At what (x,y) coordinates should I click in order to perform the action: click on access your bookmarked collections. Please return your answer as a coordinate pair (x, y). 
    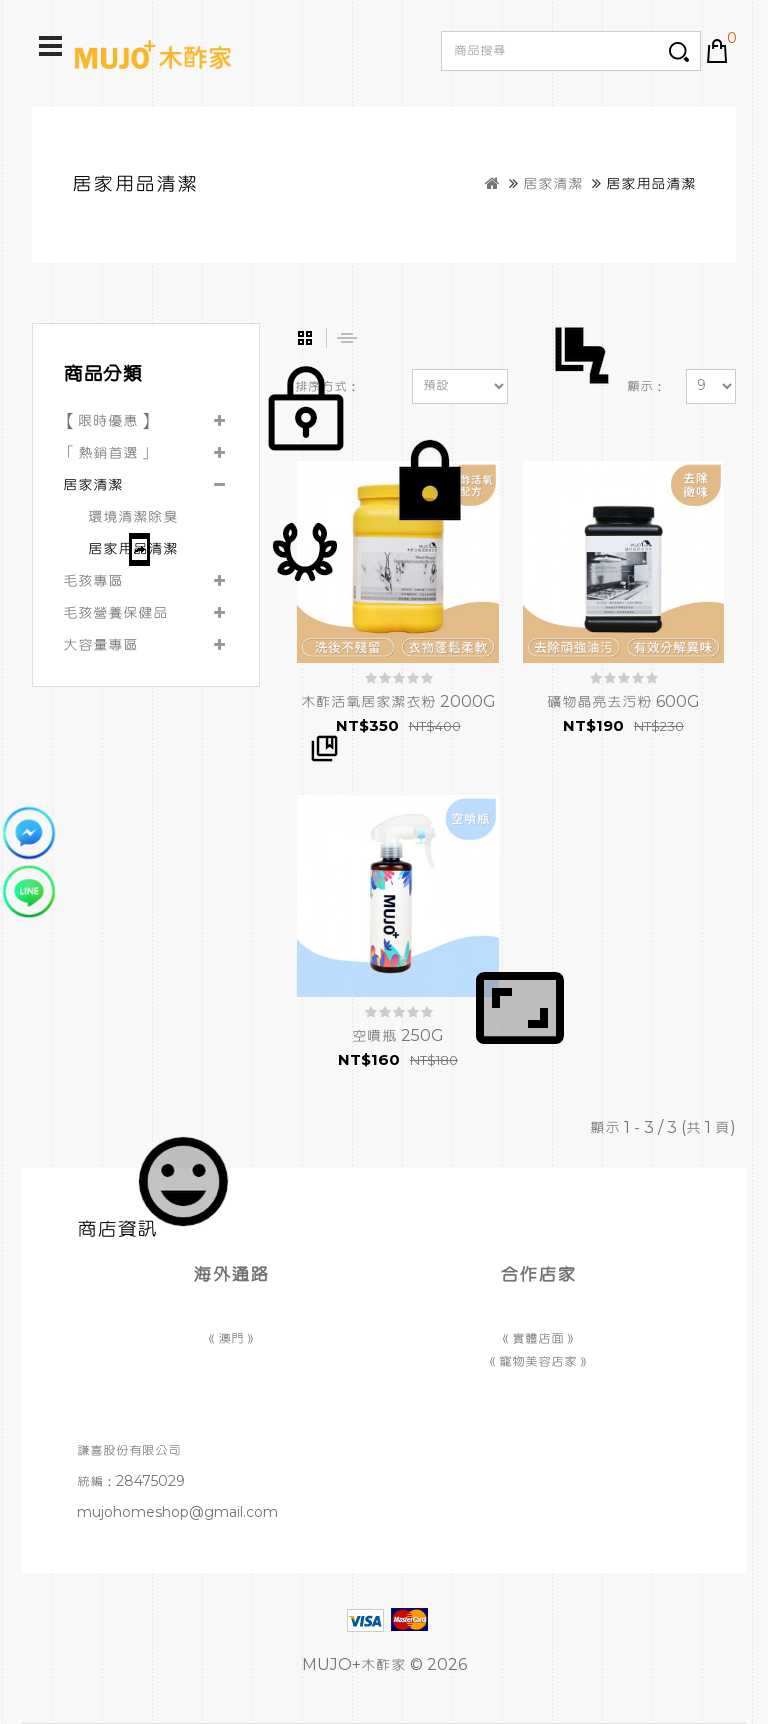
    Looking at the image, I should click on (324, 748).